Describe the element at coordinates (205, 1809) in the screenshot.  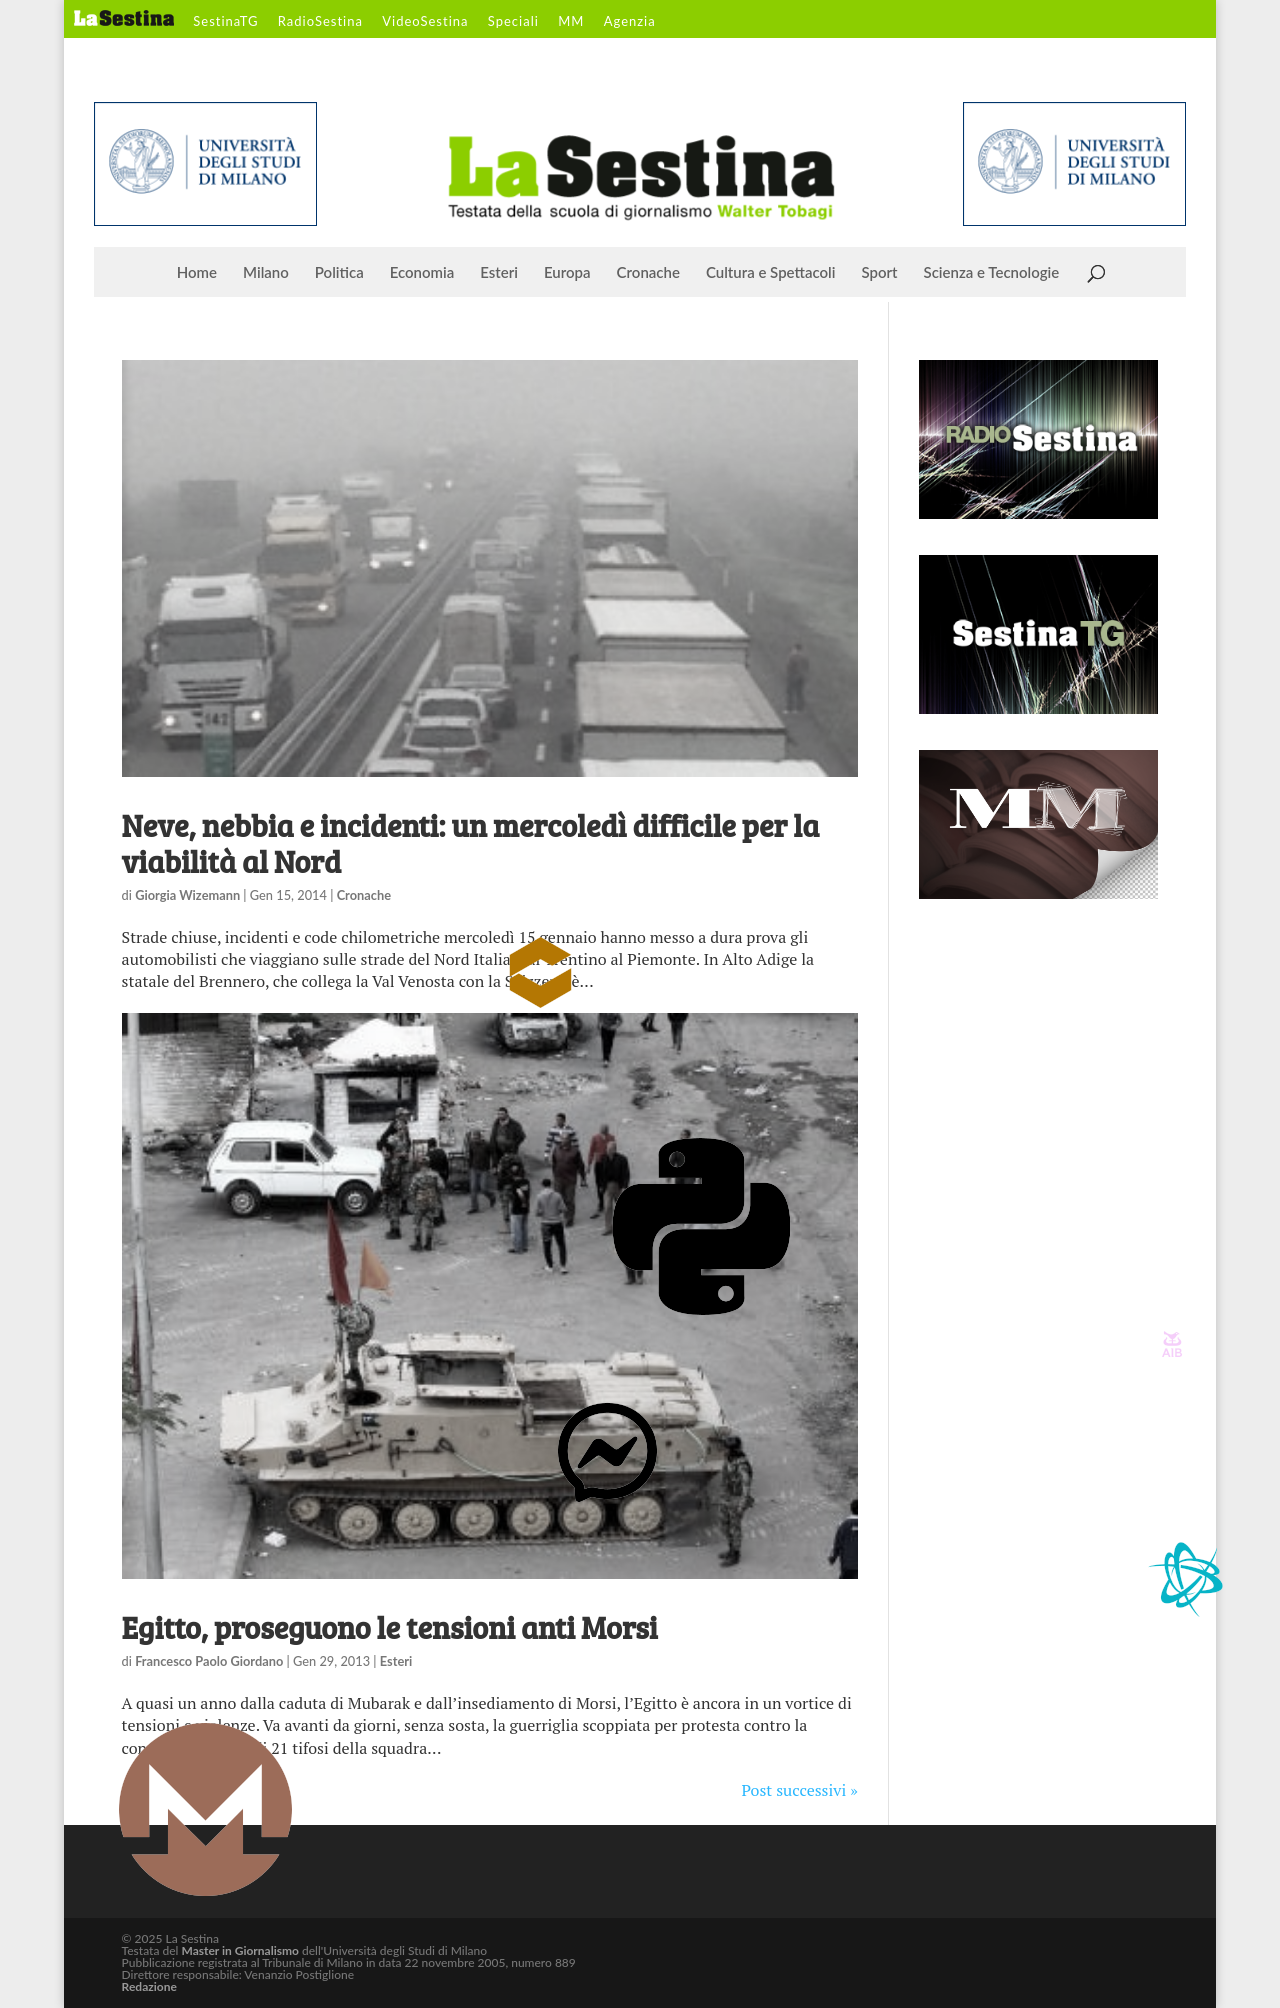
I see `monero cryptocurrency logo` at that location.